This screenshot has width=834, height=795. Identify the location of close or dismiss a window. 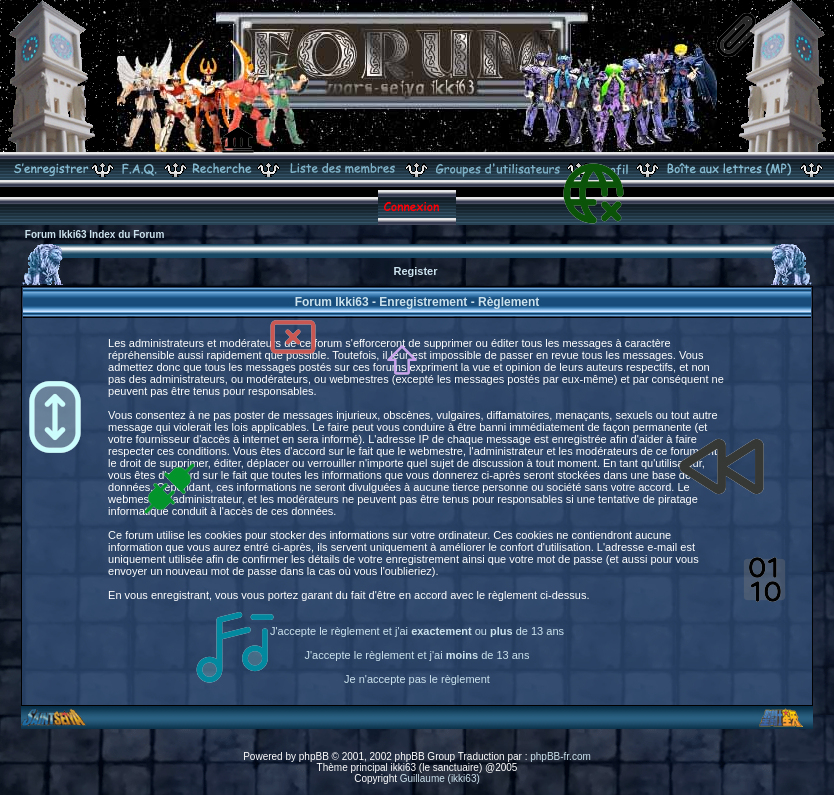
(293, 337).